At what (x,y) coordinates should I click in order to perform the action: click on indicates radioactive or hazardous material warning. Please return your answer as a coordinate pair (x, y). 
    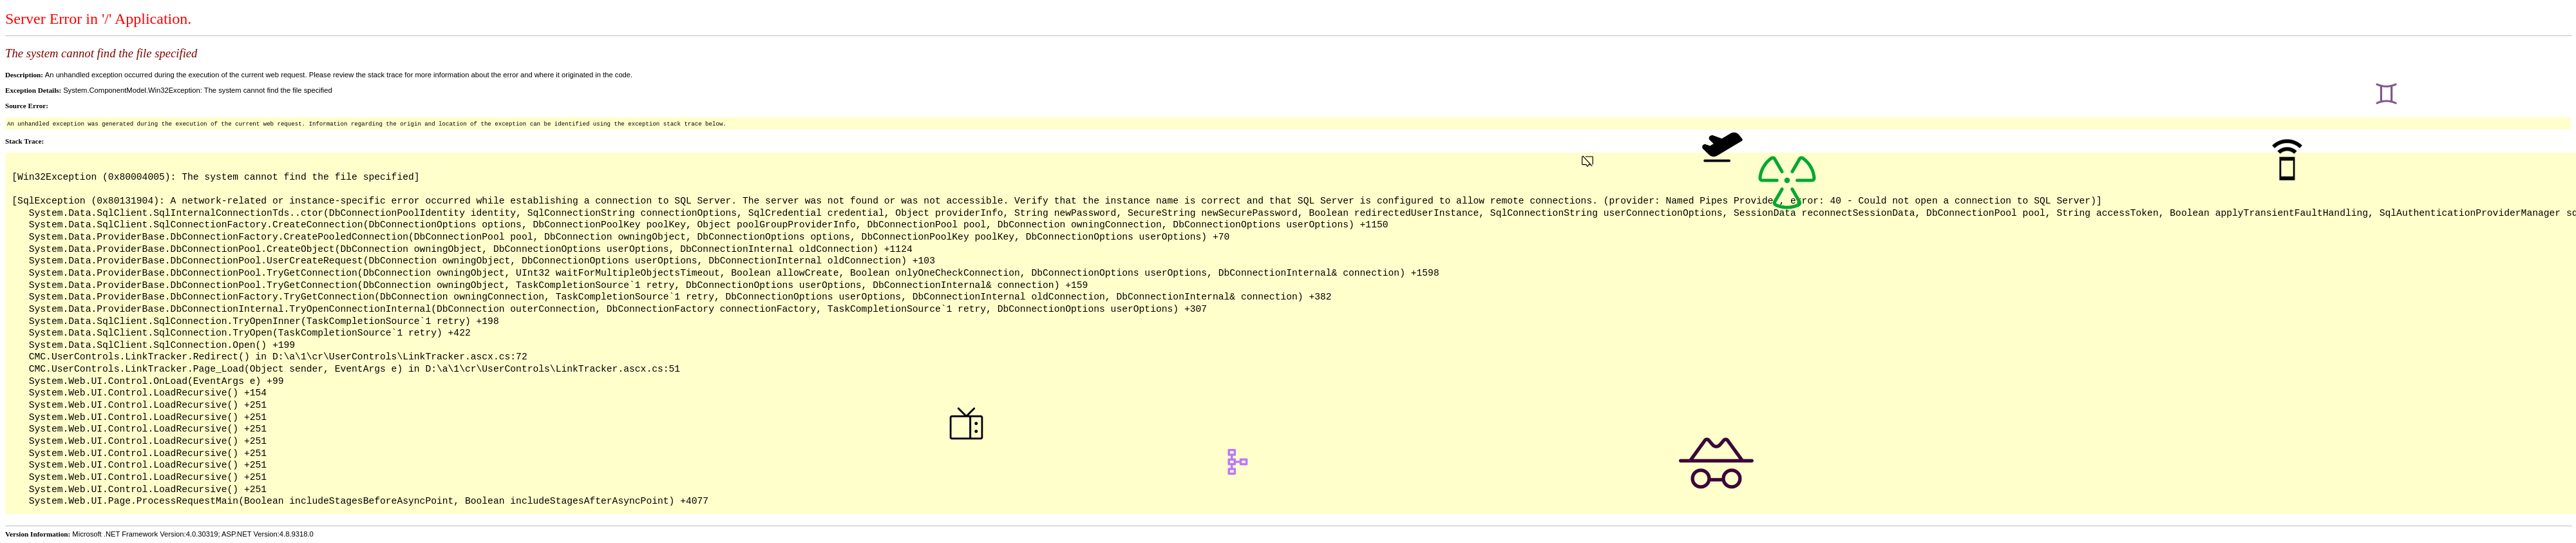
    Looking at the image, I should click on (1787, 180).